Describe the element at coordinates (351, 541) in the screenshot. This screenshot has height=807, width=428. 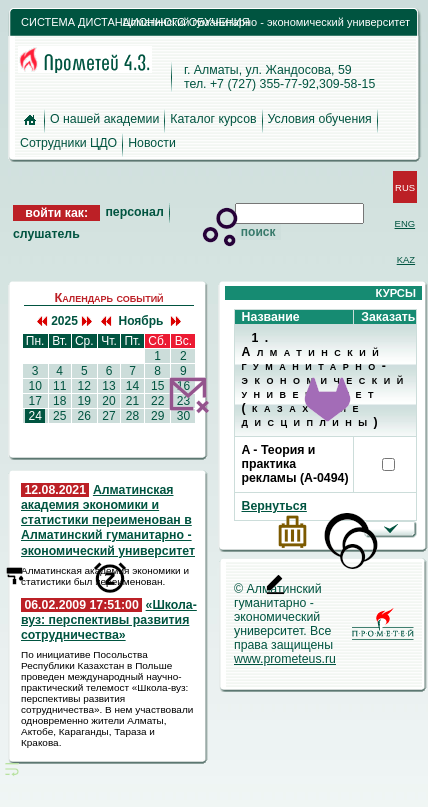
I see `OCLC company logo` at that location.